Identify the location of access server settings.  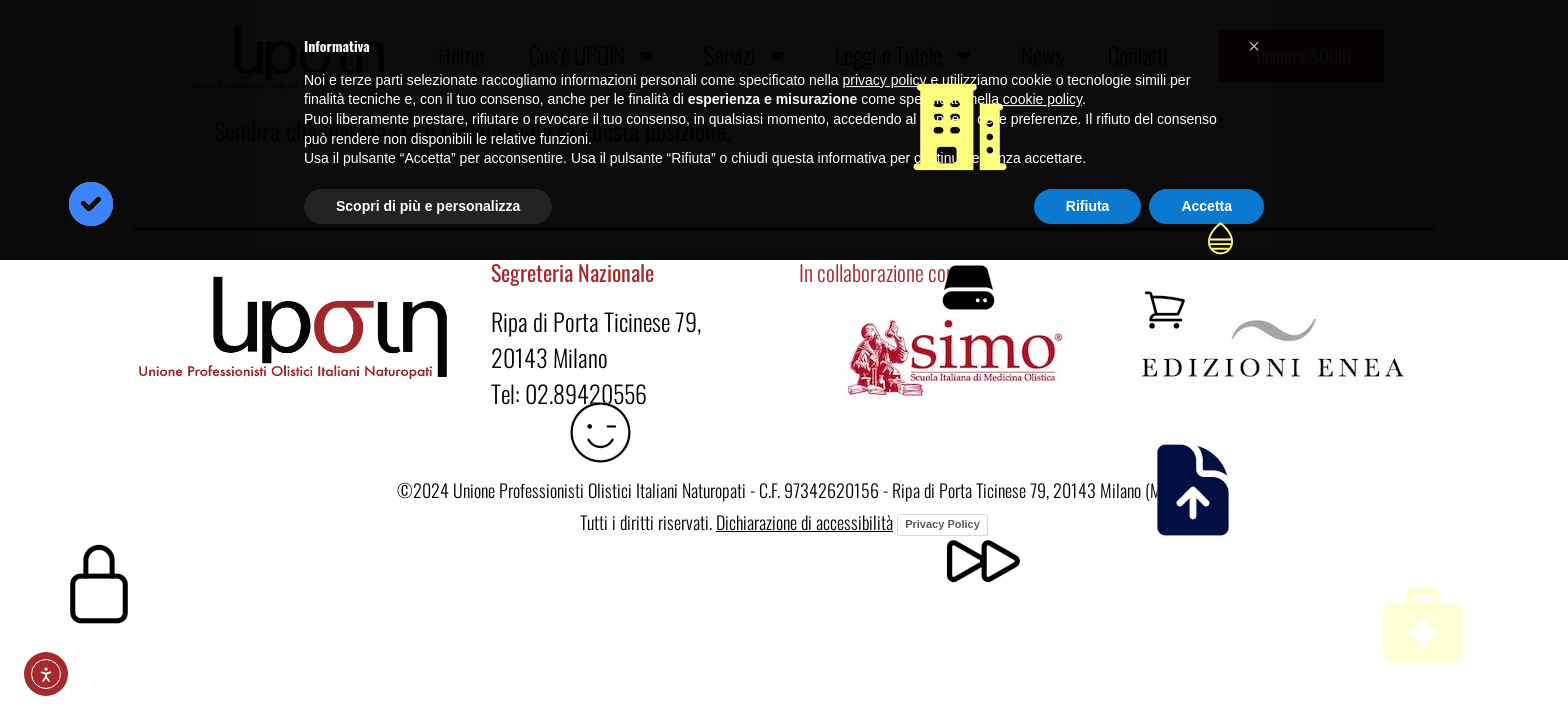
(968, 287).